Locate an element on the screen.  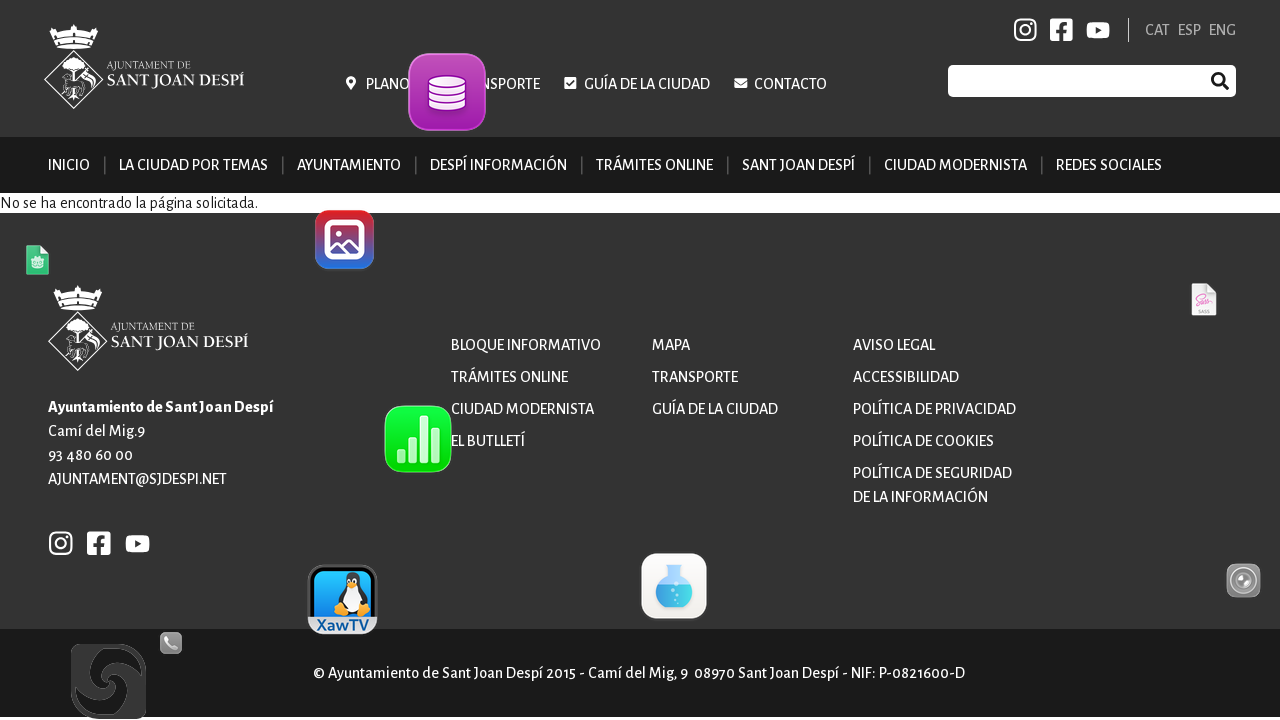
sass stylesheet file is located at coordinates (1204, 300).